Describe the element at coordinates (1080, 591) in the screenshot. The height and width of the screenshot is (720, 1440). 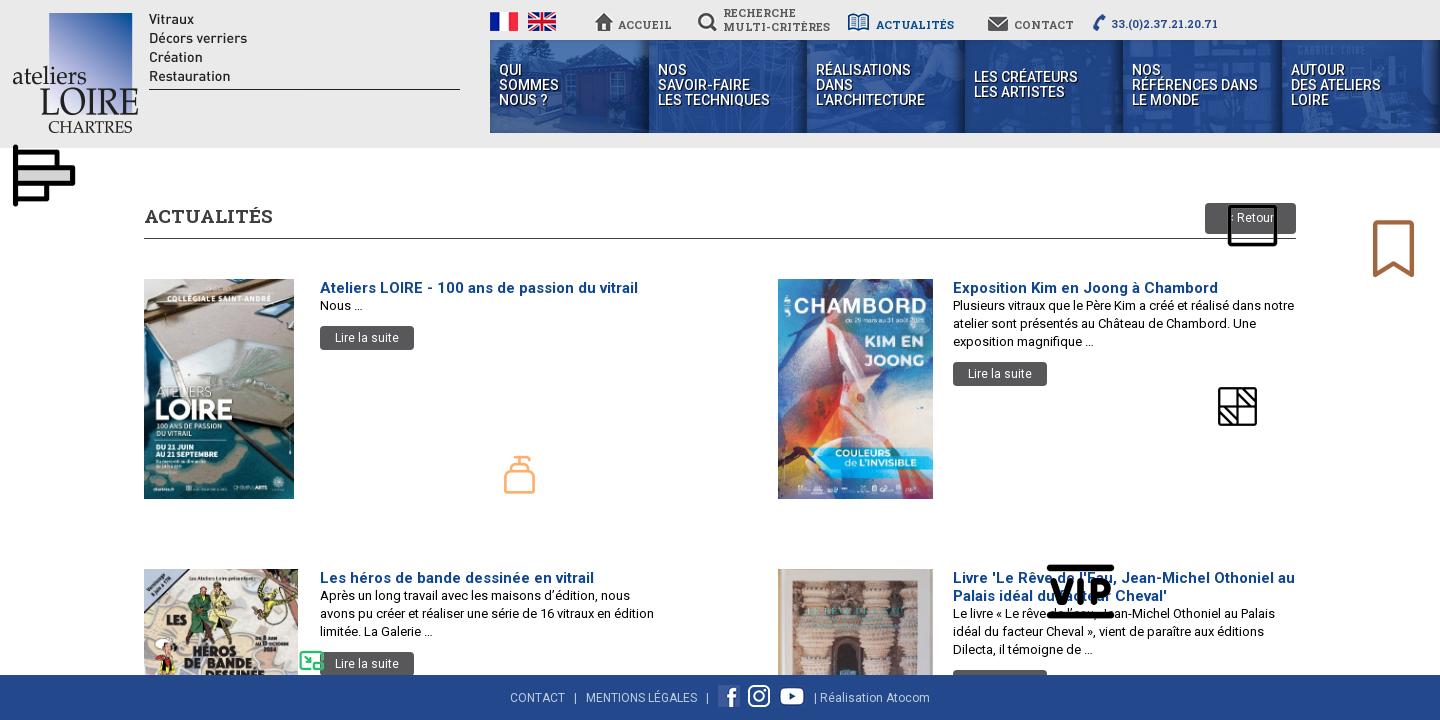
I see `access VIP member benefits or status` at that location.